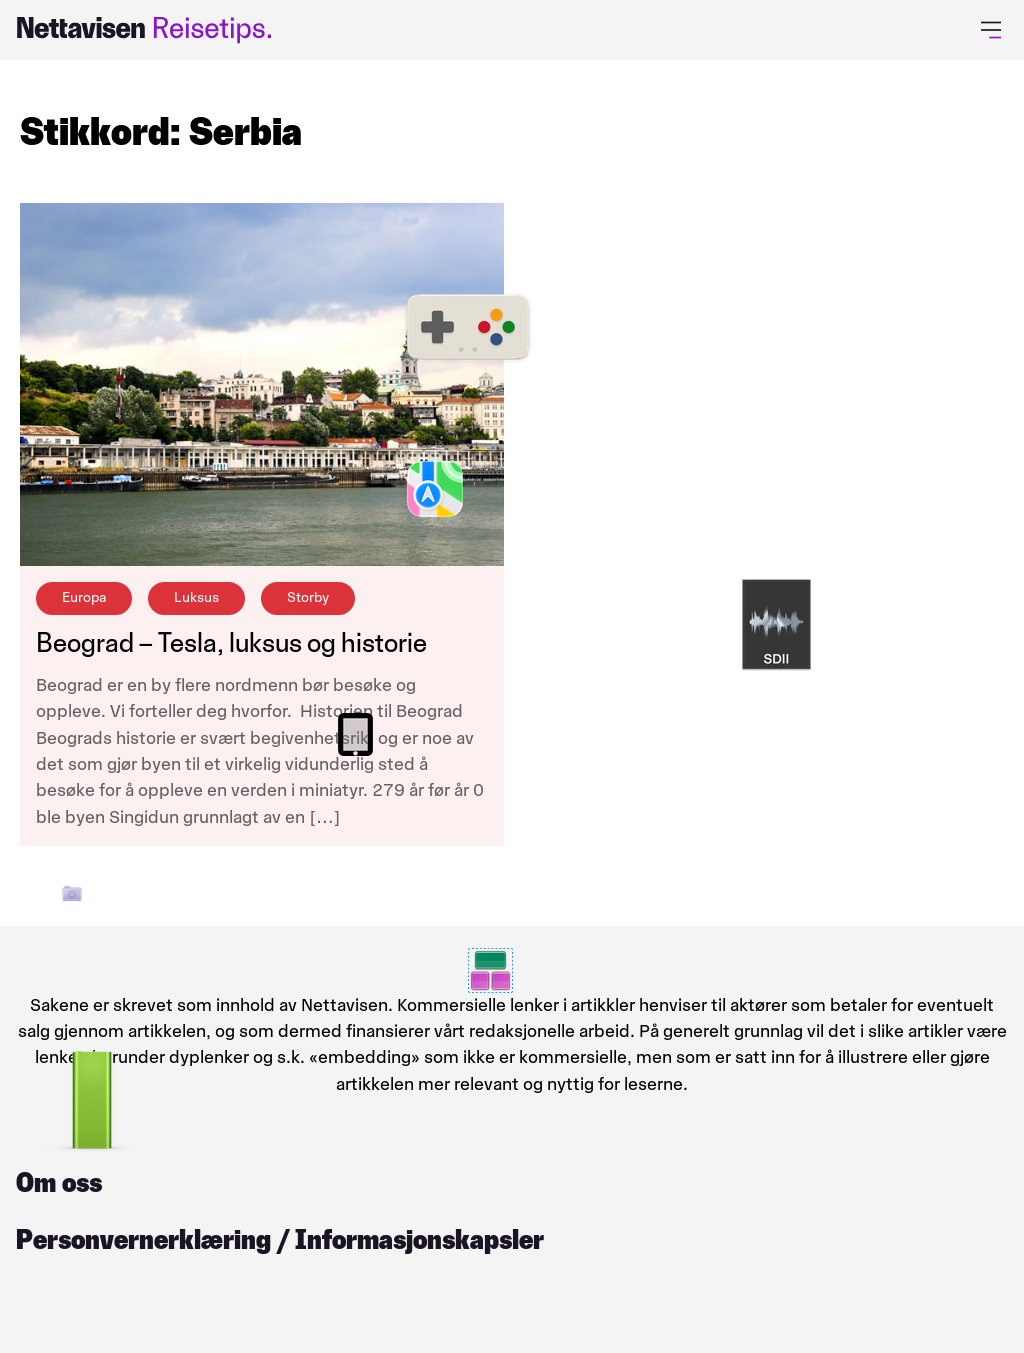  What do you see at coordinates (490, 970) in the screenshot?
I see `select all items in the current view` at bounding box center [490, 970].